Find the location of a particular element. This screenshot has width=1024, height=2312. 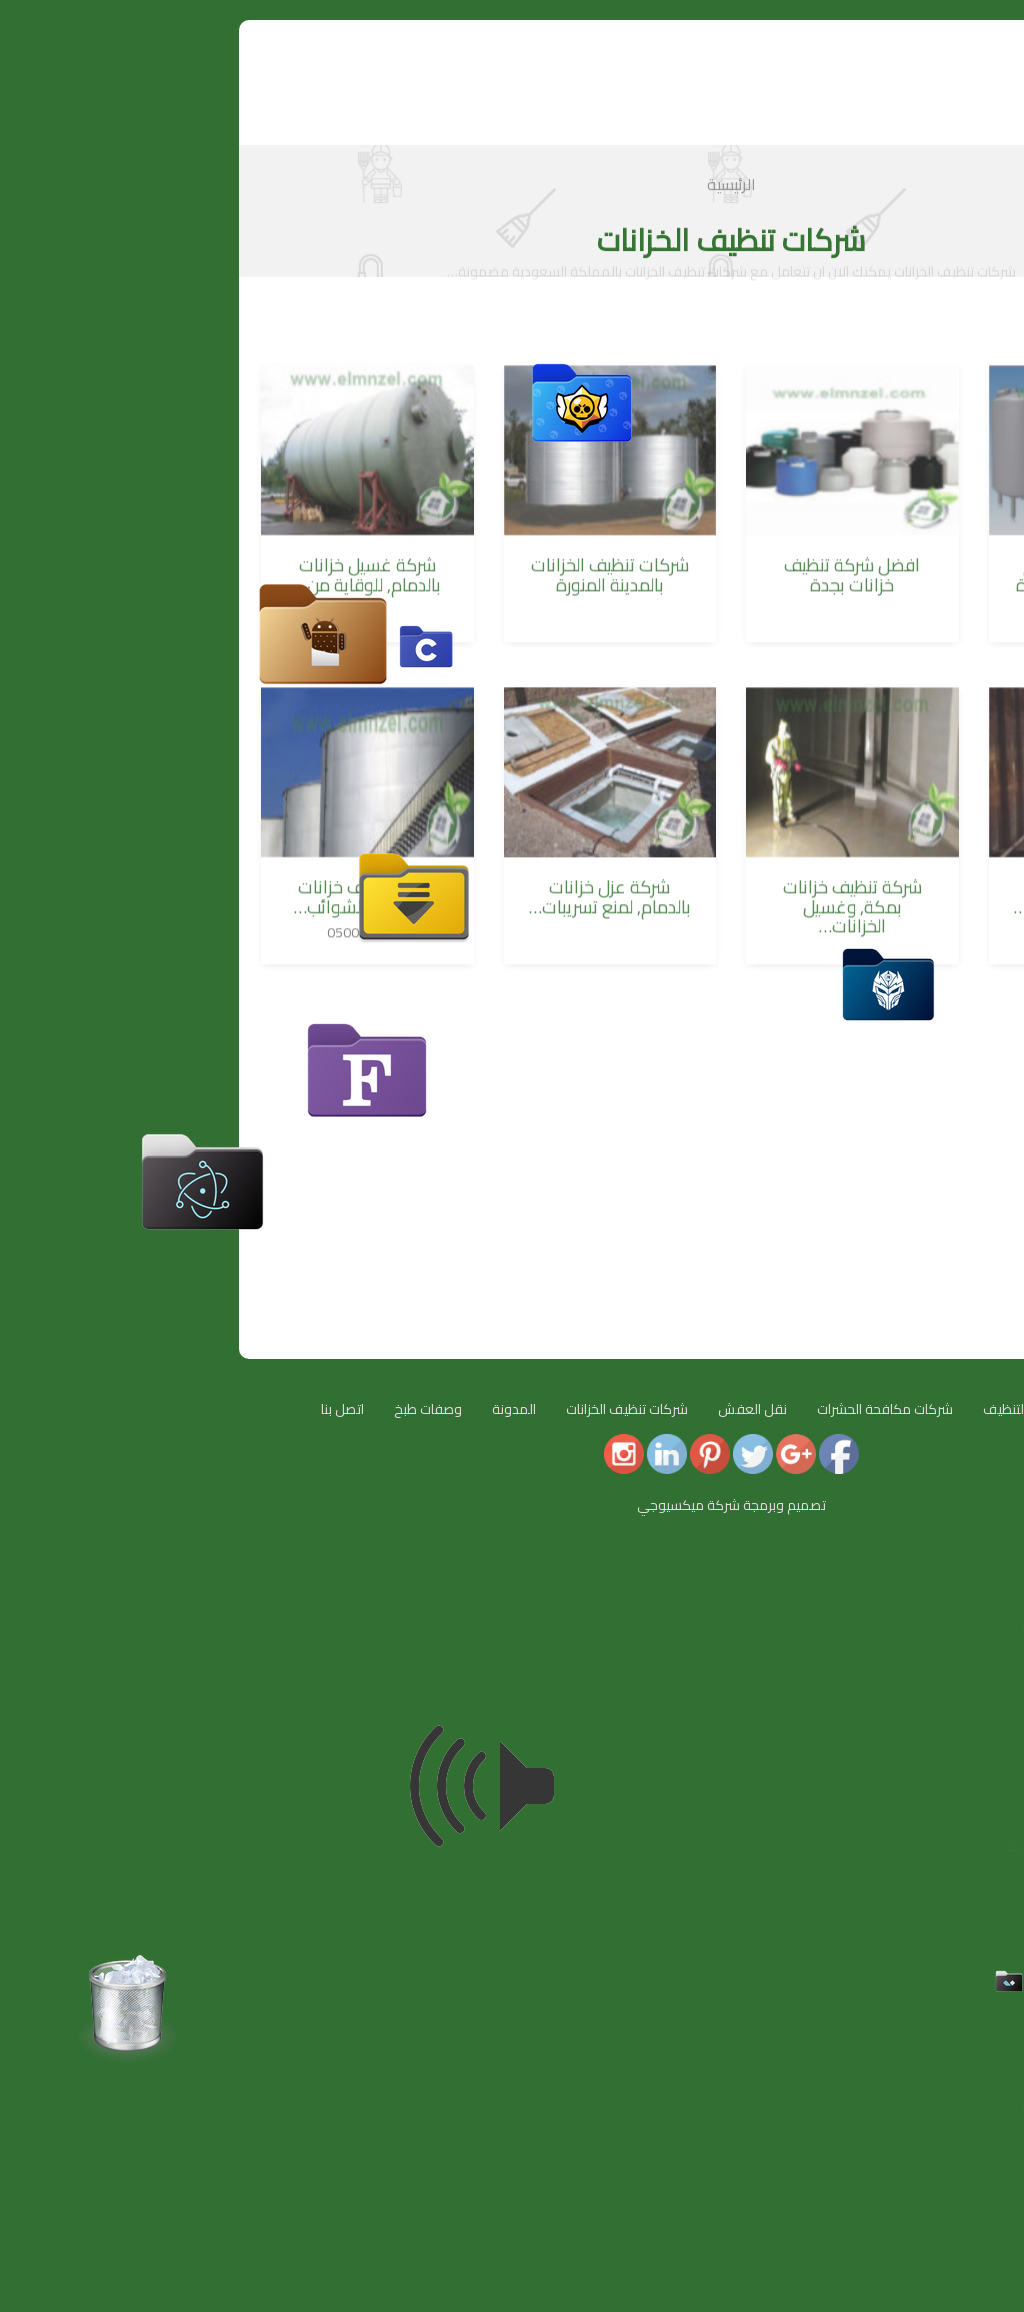

open folder containing electron app files is located at coordinates (202, 1185).